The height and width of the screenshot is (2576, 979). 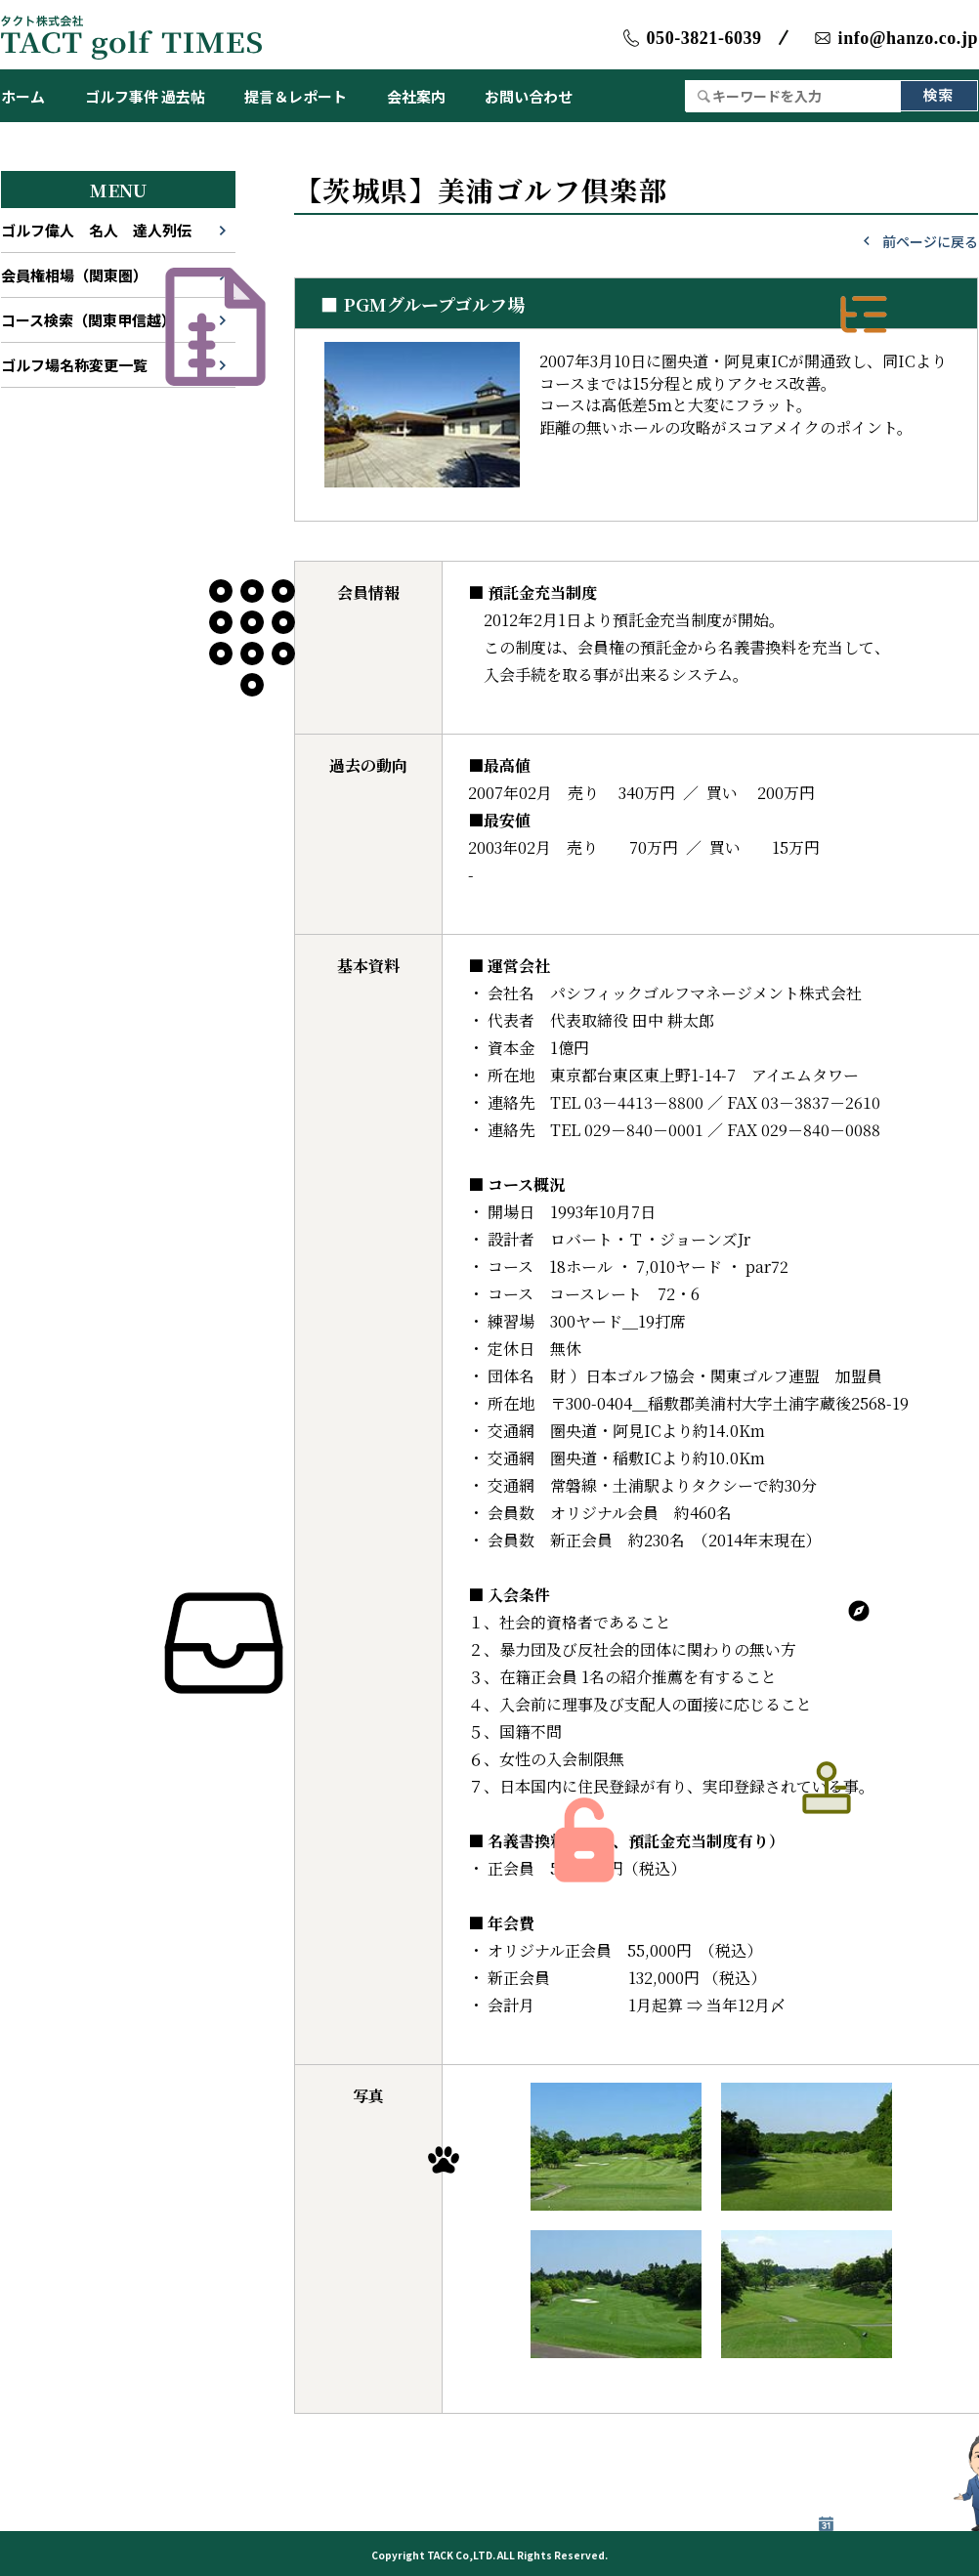 What do you see at coordinates (215, 326) in the screenshot?
I see `access compressed or archived files` at bounding box center [215, 326].